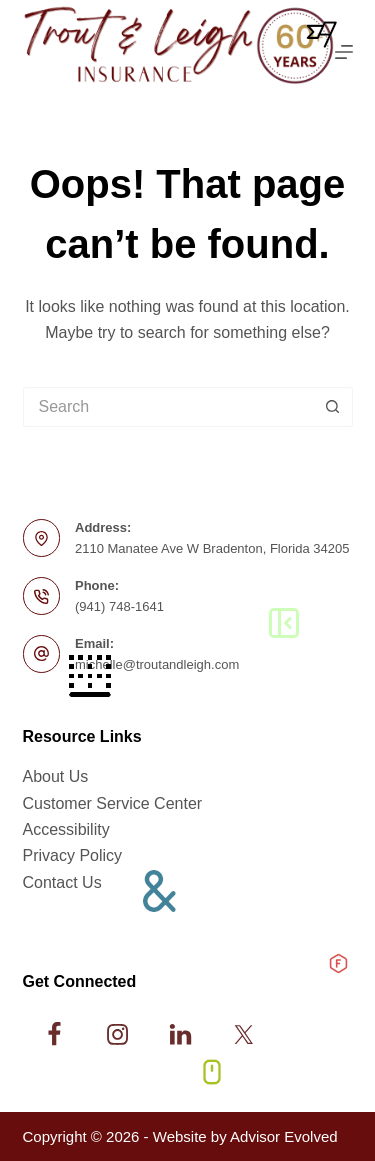  I want to click on apply bottom border to selected cells, so click(90, 676).